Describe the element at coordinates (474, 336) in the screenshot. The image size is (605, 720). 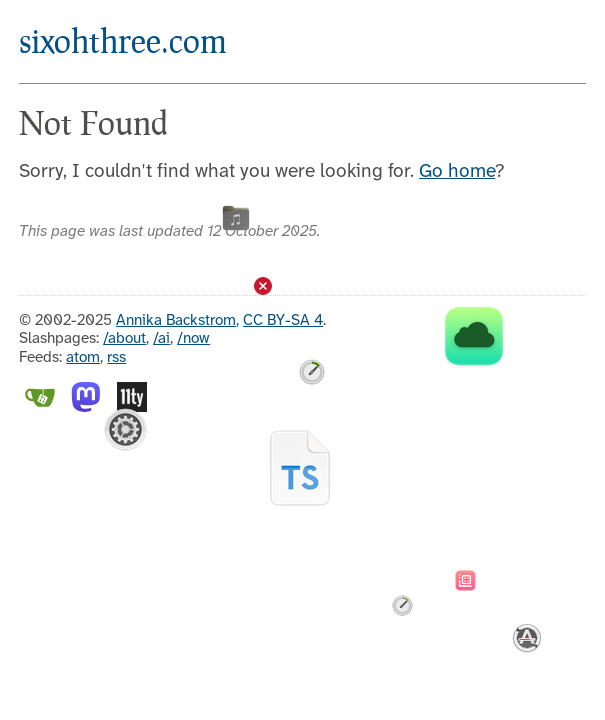
I see `open 4k video downloader app` at that location.